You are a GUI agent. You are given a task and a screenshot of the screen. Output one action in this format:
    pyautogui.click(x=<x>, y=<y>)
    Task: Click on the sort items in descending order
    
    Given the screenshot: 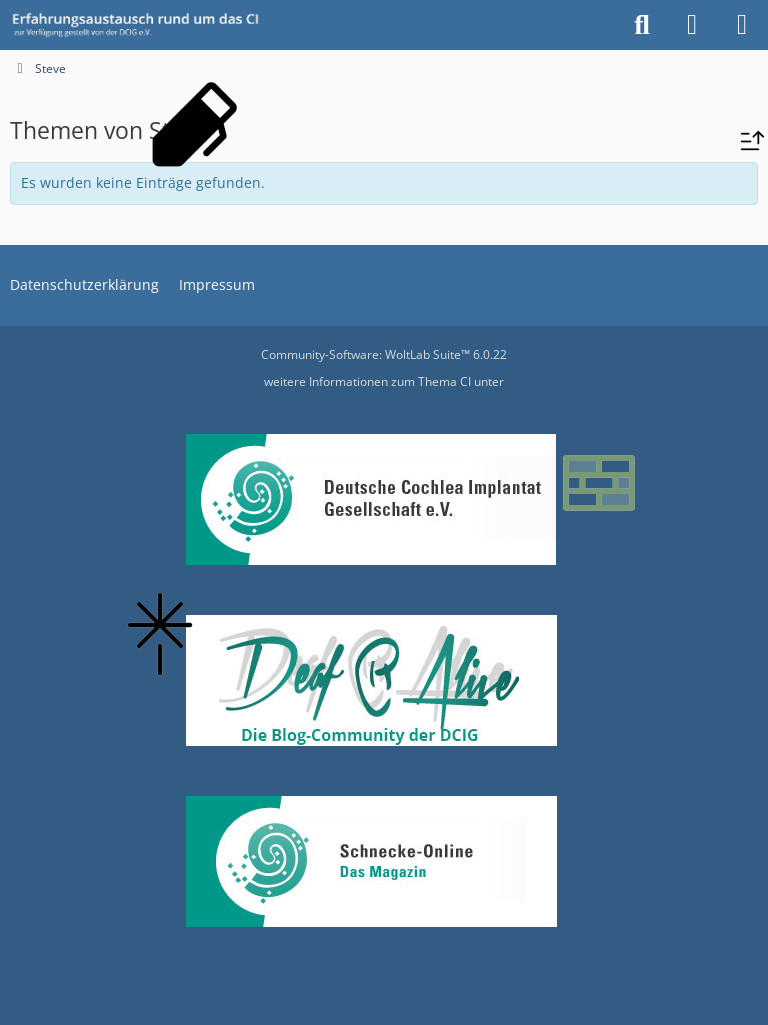 What is the action you would take?
    pyautogui.click(x=751, y=141)
    